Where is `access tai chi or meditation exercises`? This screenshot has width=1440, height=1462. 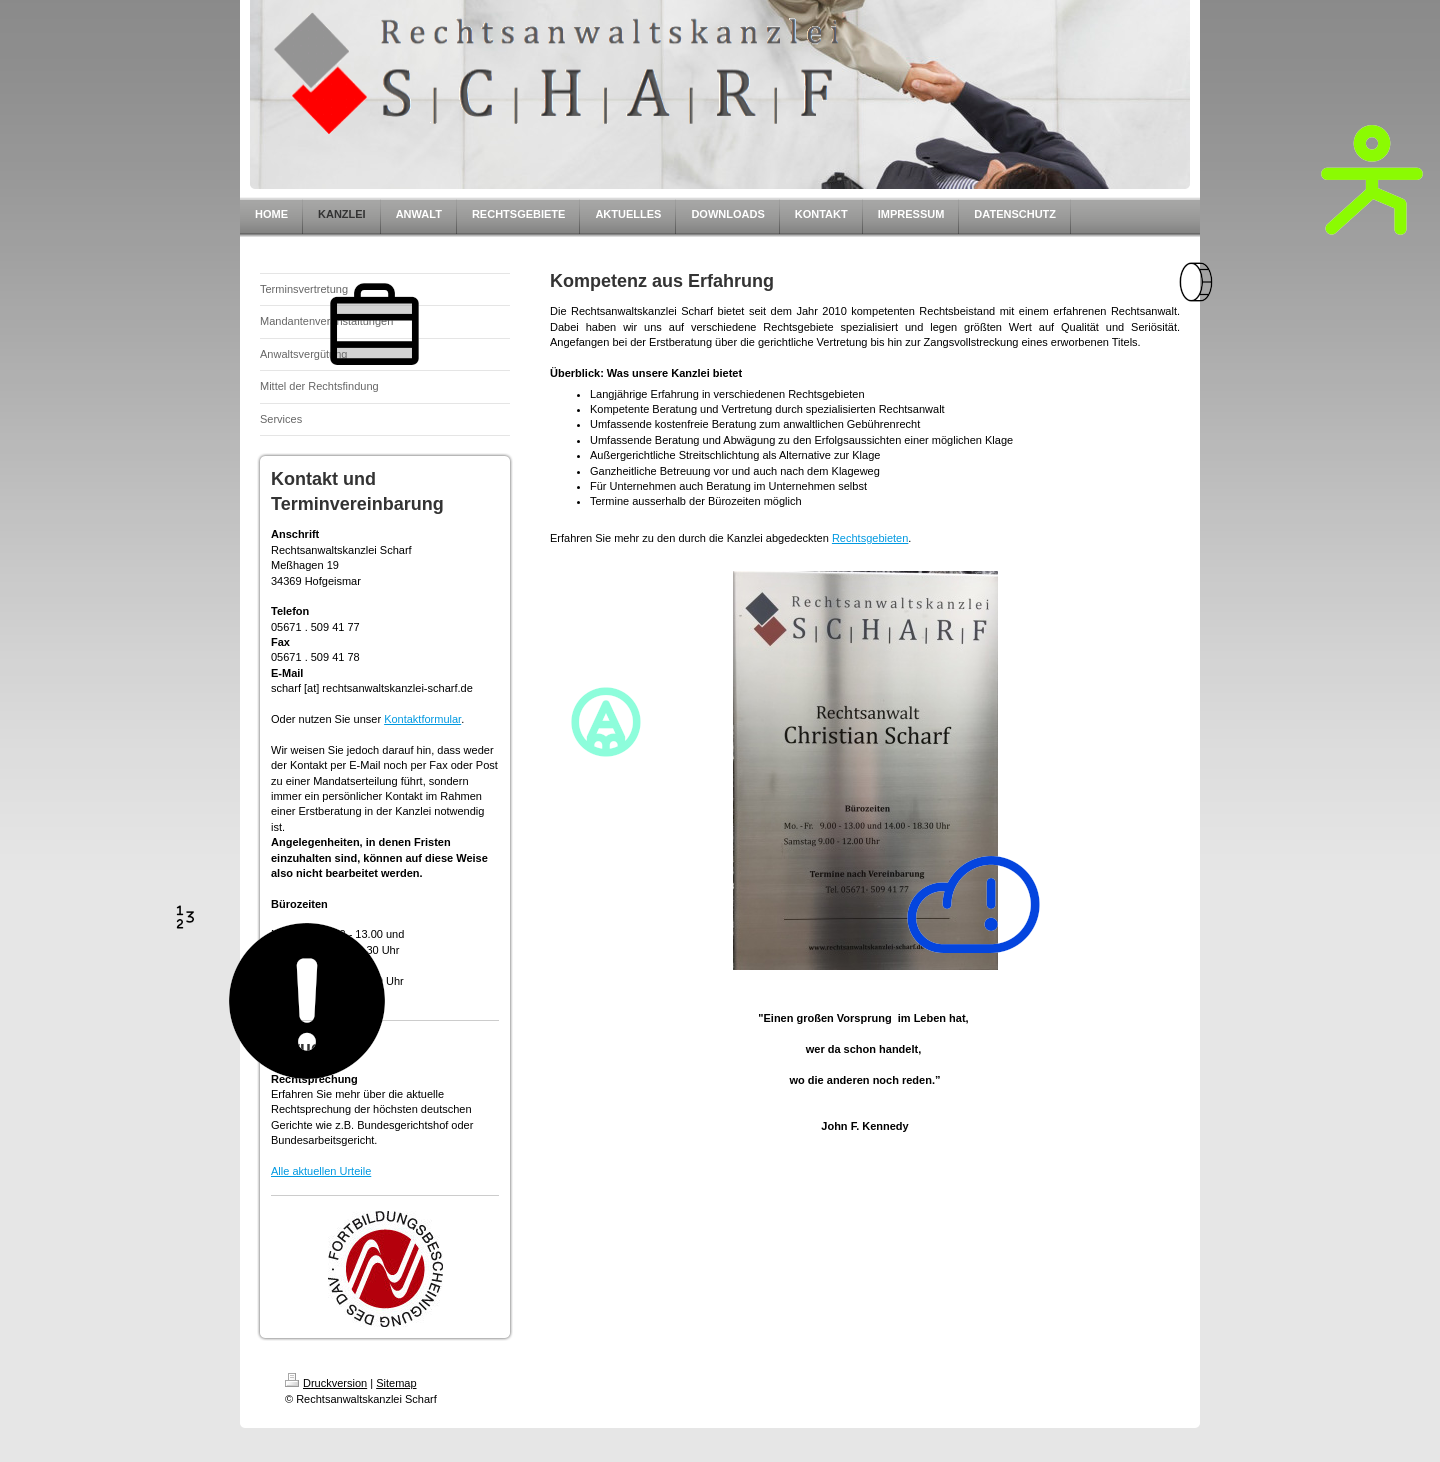 access tai chi or meditation exercises is located at coordinates (1372, 184).